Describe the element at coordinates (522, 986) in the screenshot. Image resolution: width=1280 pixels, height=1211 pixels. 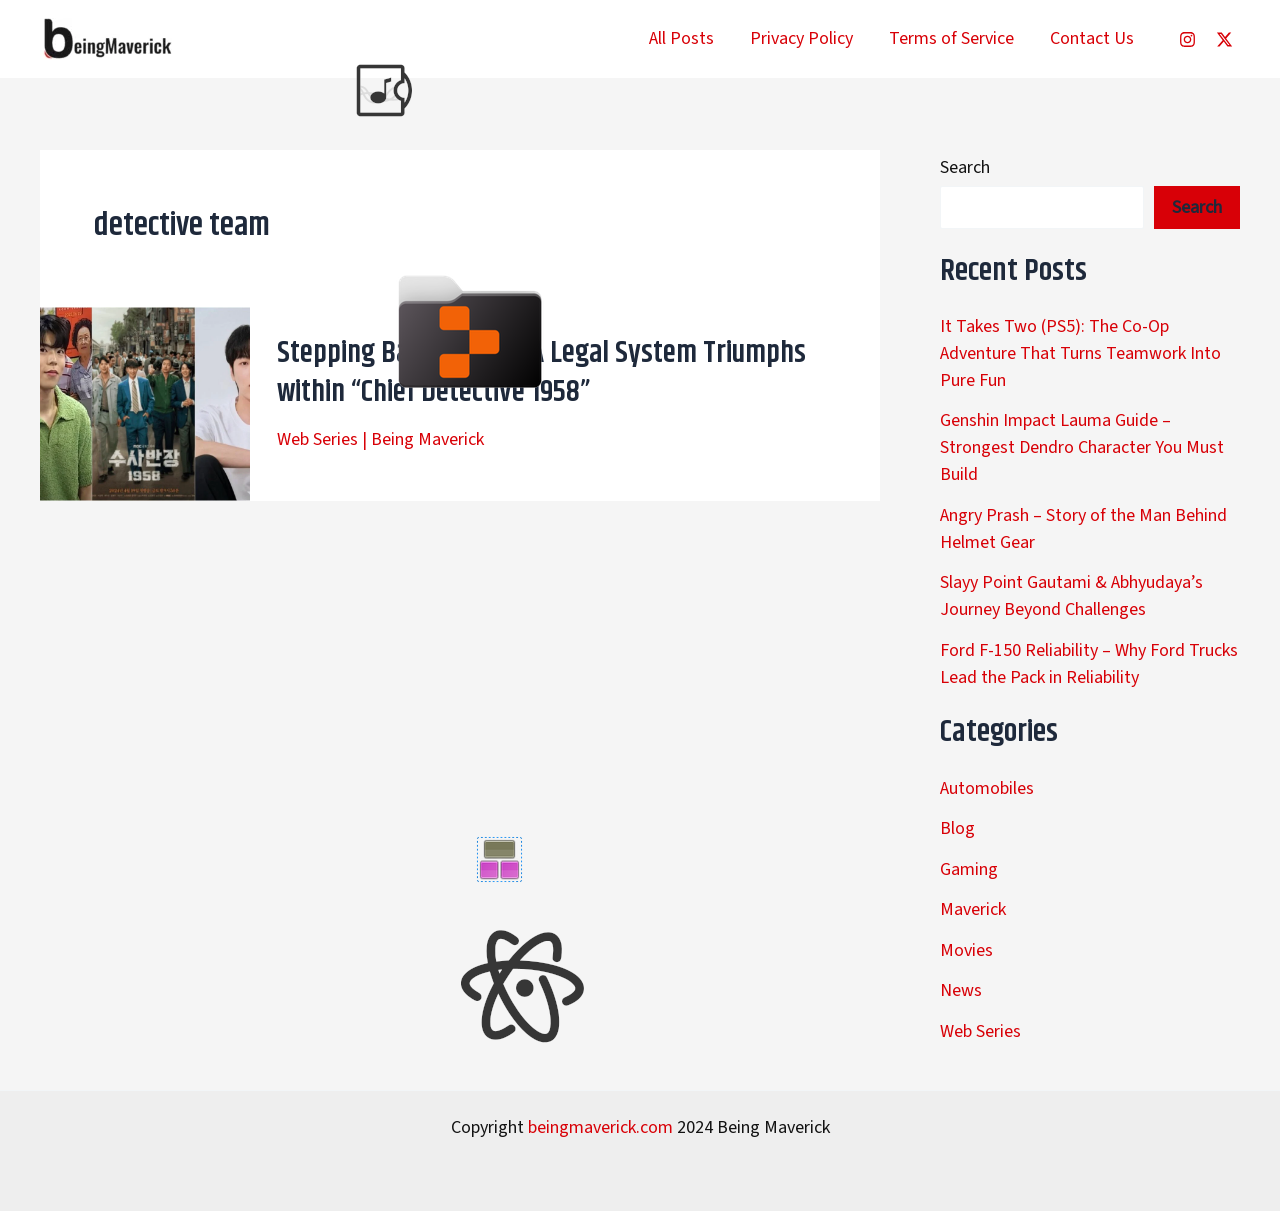
I see `open Atom text editor` at that location.